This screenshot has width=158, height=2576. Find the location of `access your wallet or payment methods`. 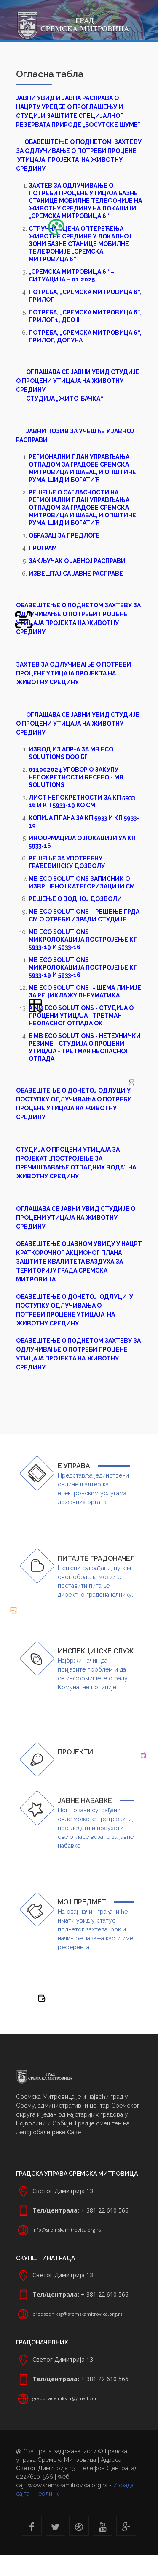

access your wallet or payment methods is located at coordinates (42, 1998).